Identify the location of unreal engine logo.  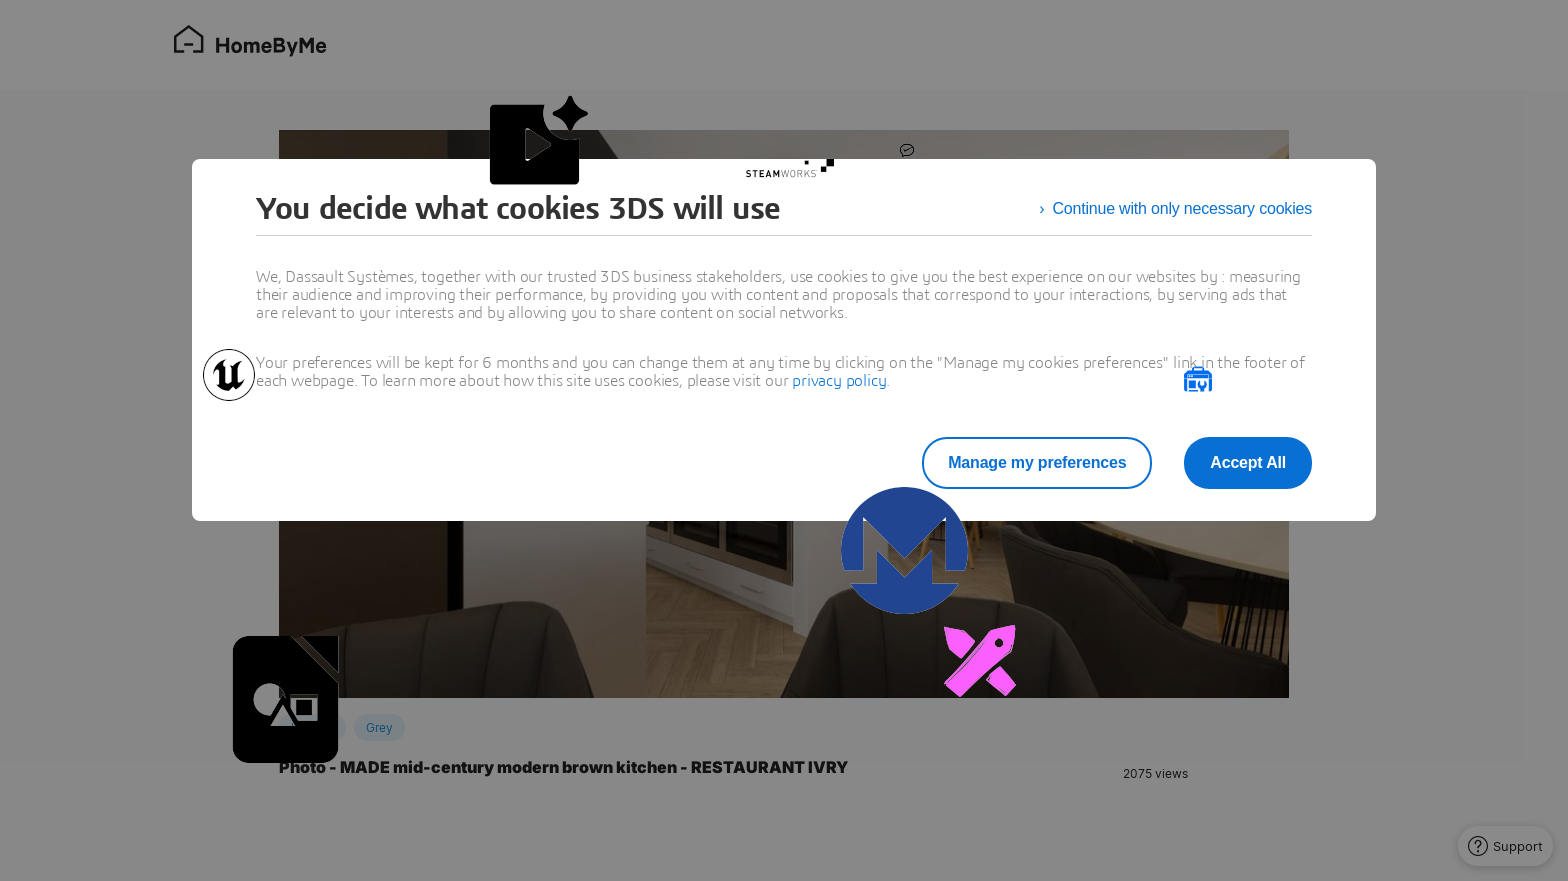
(229, 375).